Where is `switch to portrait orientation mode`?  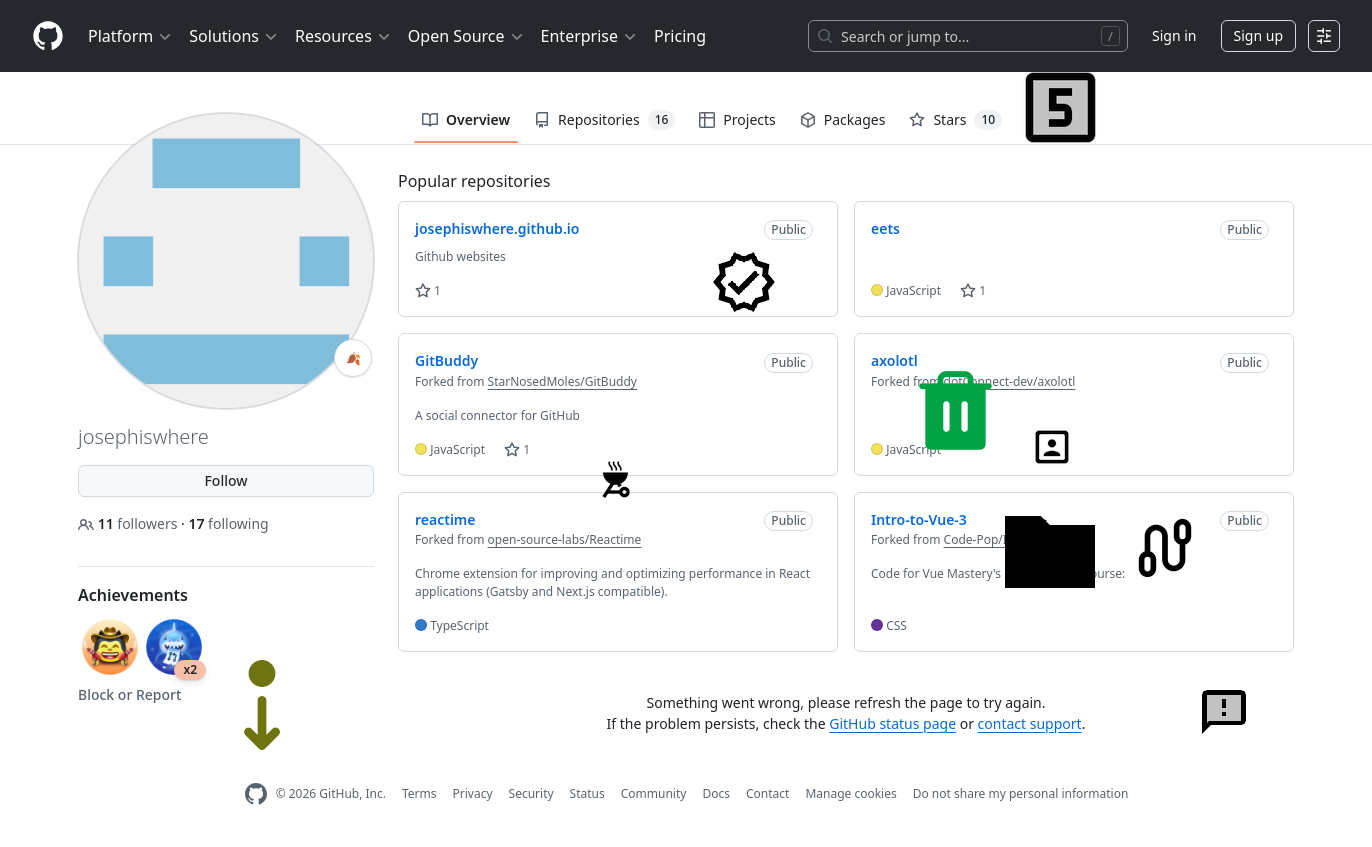
switch to portrait orientation mode is located at coordinates (1052, 447).